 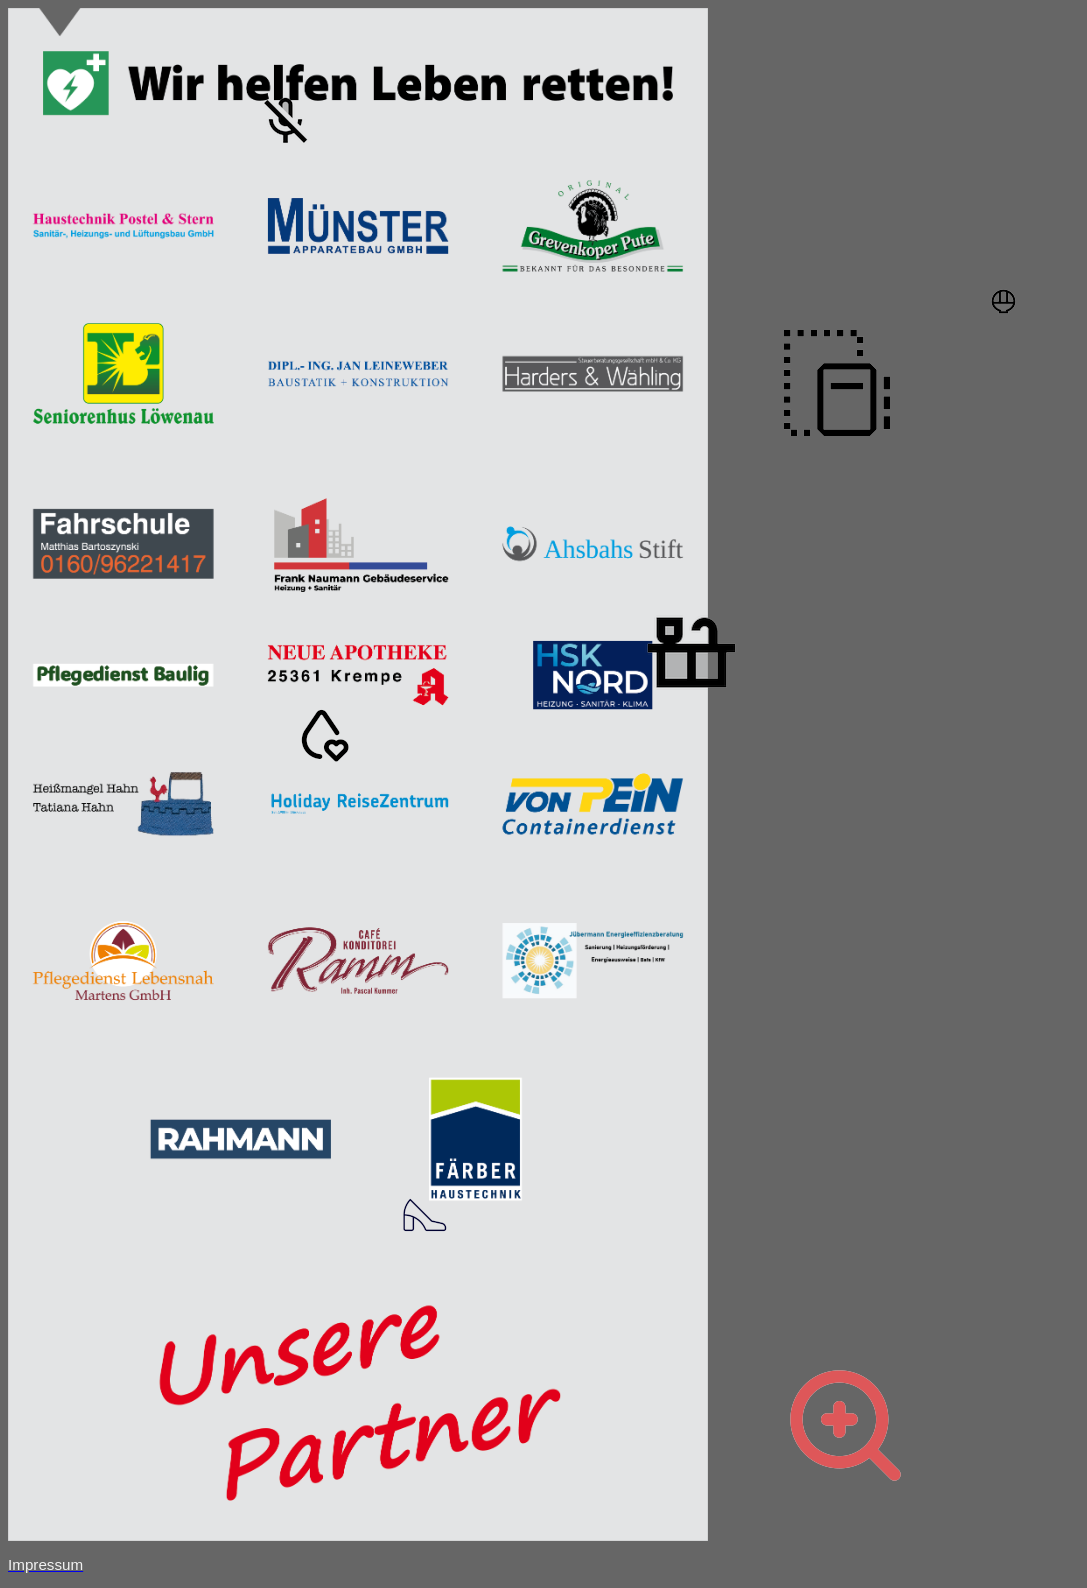 I want to click on browse kitchen countertop options, so click(x=691, y=652).